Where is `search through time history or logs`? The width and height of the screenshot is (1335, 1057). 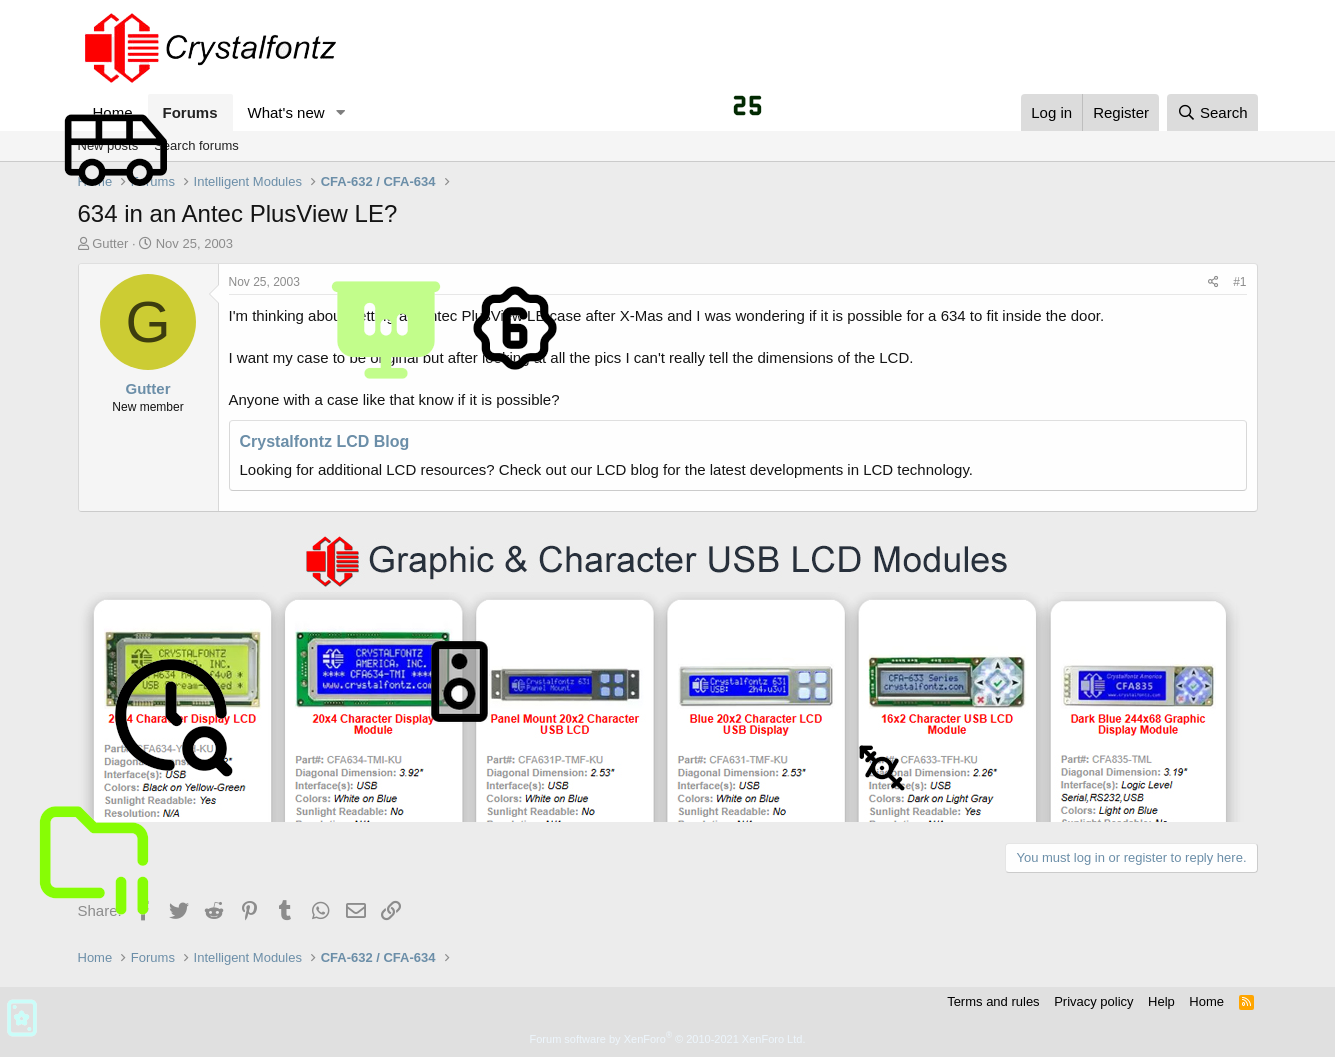
search through time history or logs is located at coordinates (171, 715).